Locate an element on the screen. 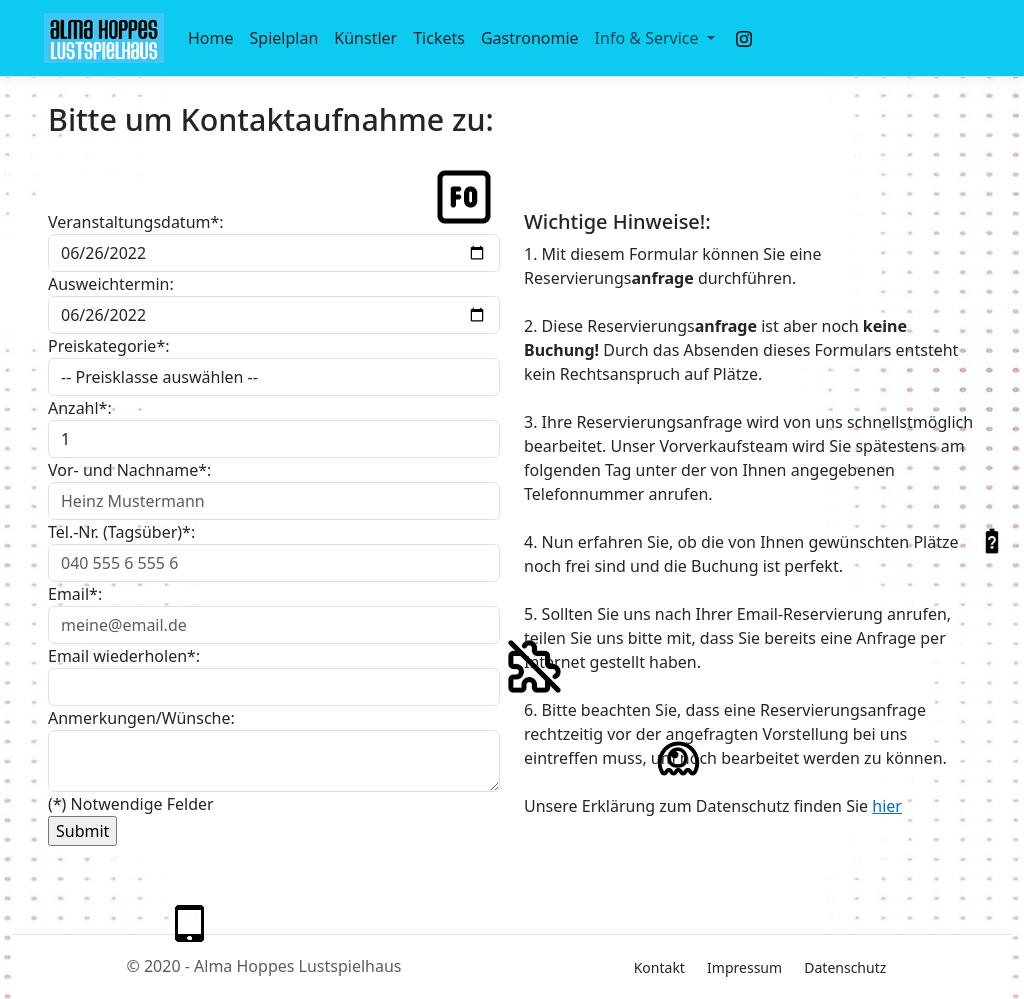 The height and width of the screenshot is (999, 1024). f0 function key or keyboard shortcut is located at coordinates (464, 197).